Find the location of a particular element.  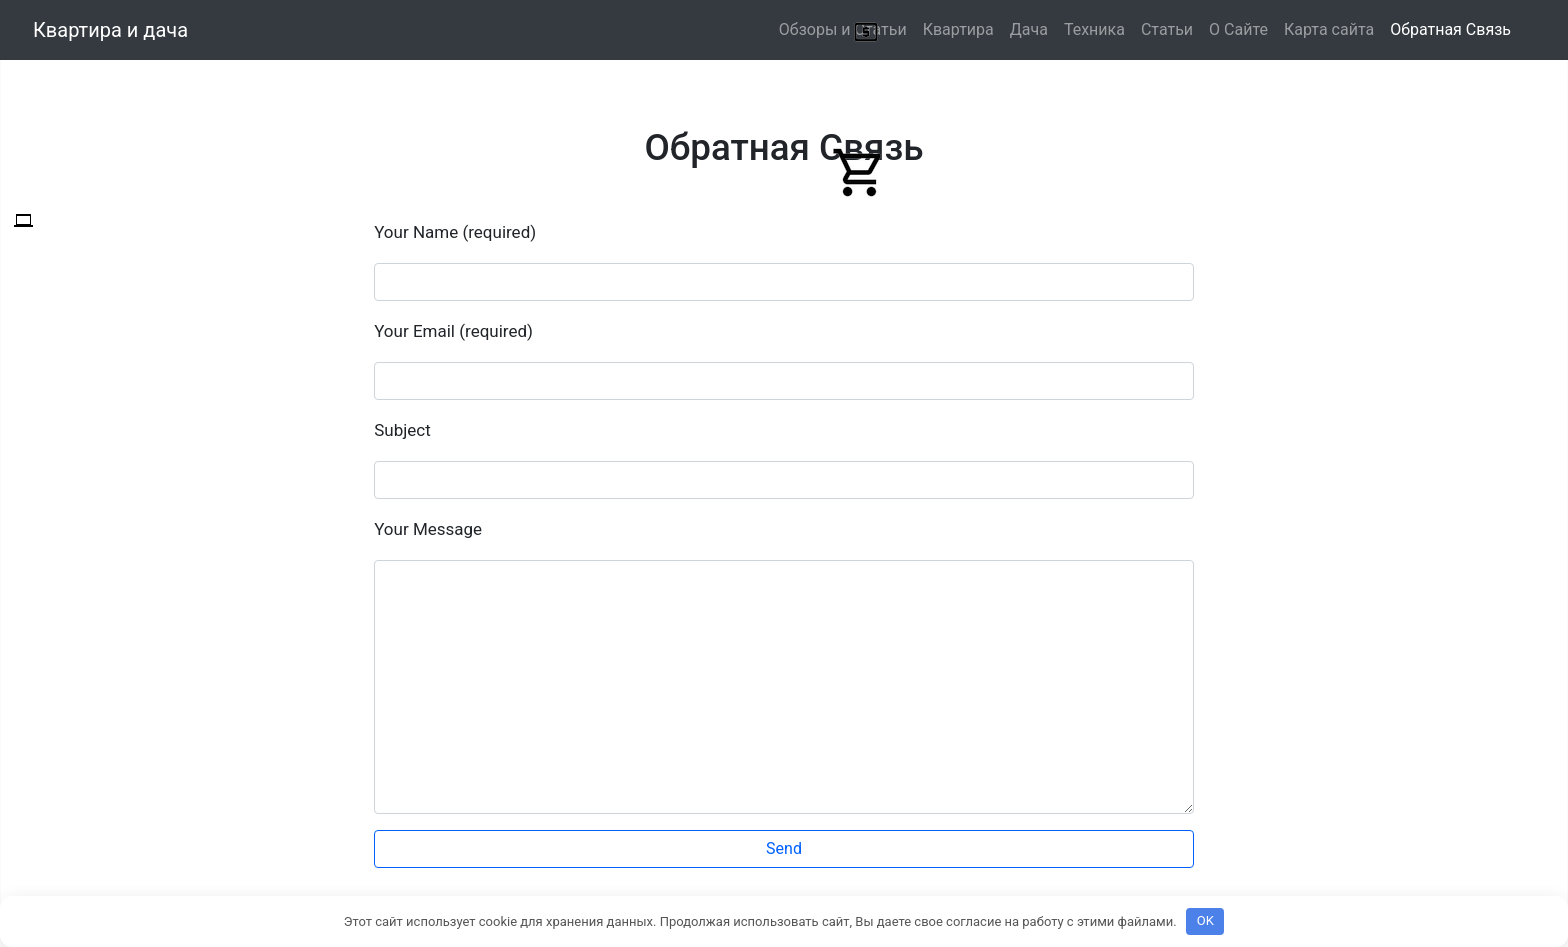

view your shopping cart is located at coordinates (859, 172).